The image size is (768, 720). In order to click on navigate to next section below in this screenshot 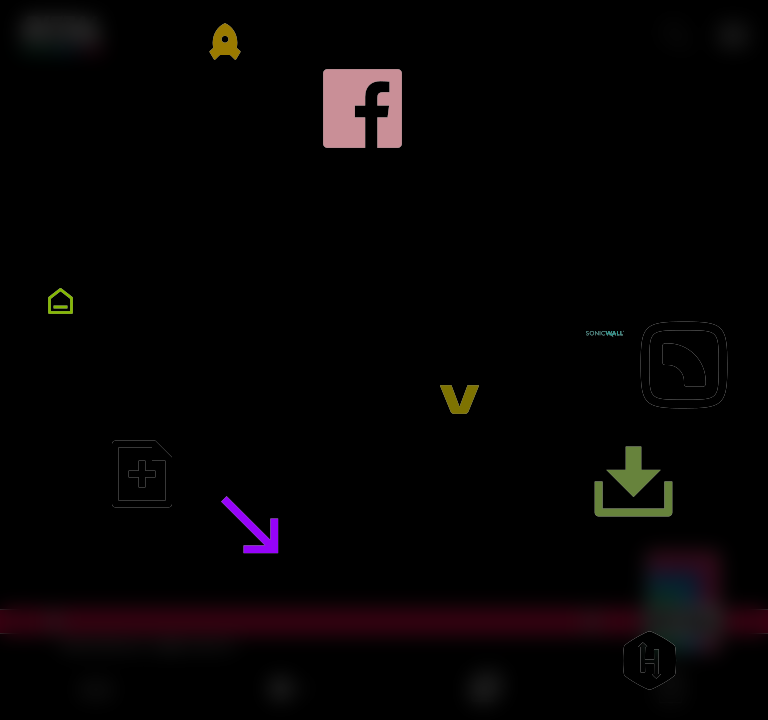, I will do `click(251, 526)`.